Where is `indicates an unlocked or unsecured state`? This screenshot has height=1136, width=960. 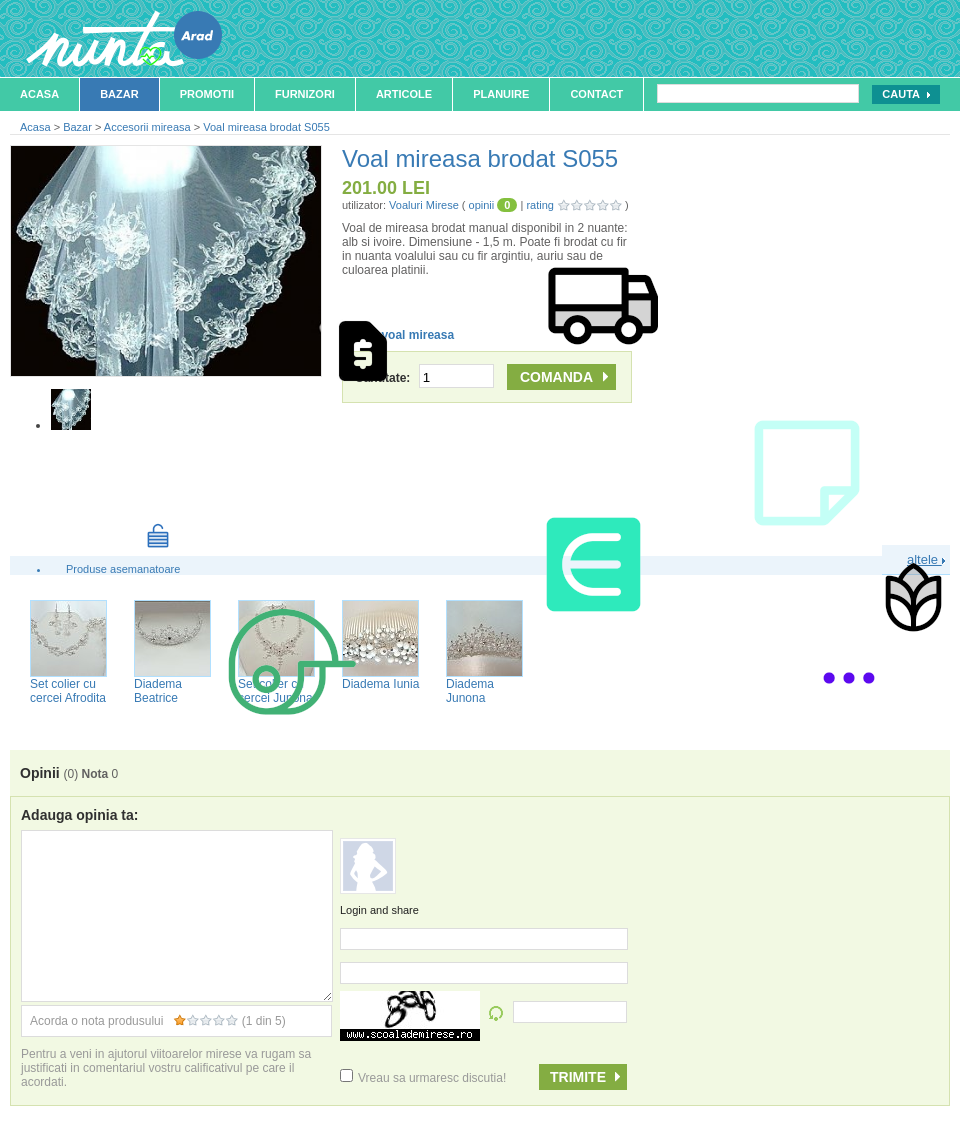 indicates an unlocked or unsecured state is located at coordinates (158, 537).